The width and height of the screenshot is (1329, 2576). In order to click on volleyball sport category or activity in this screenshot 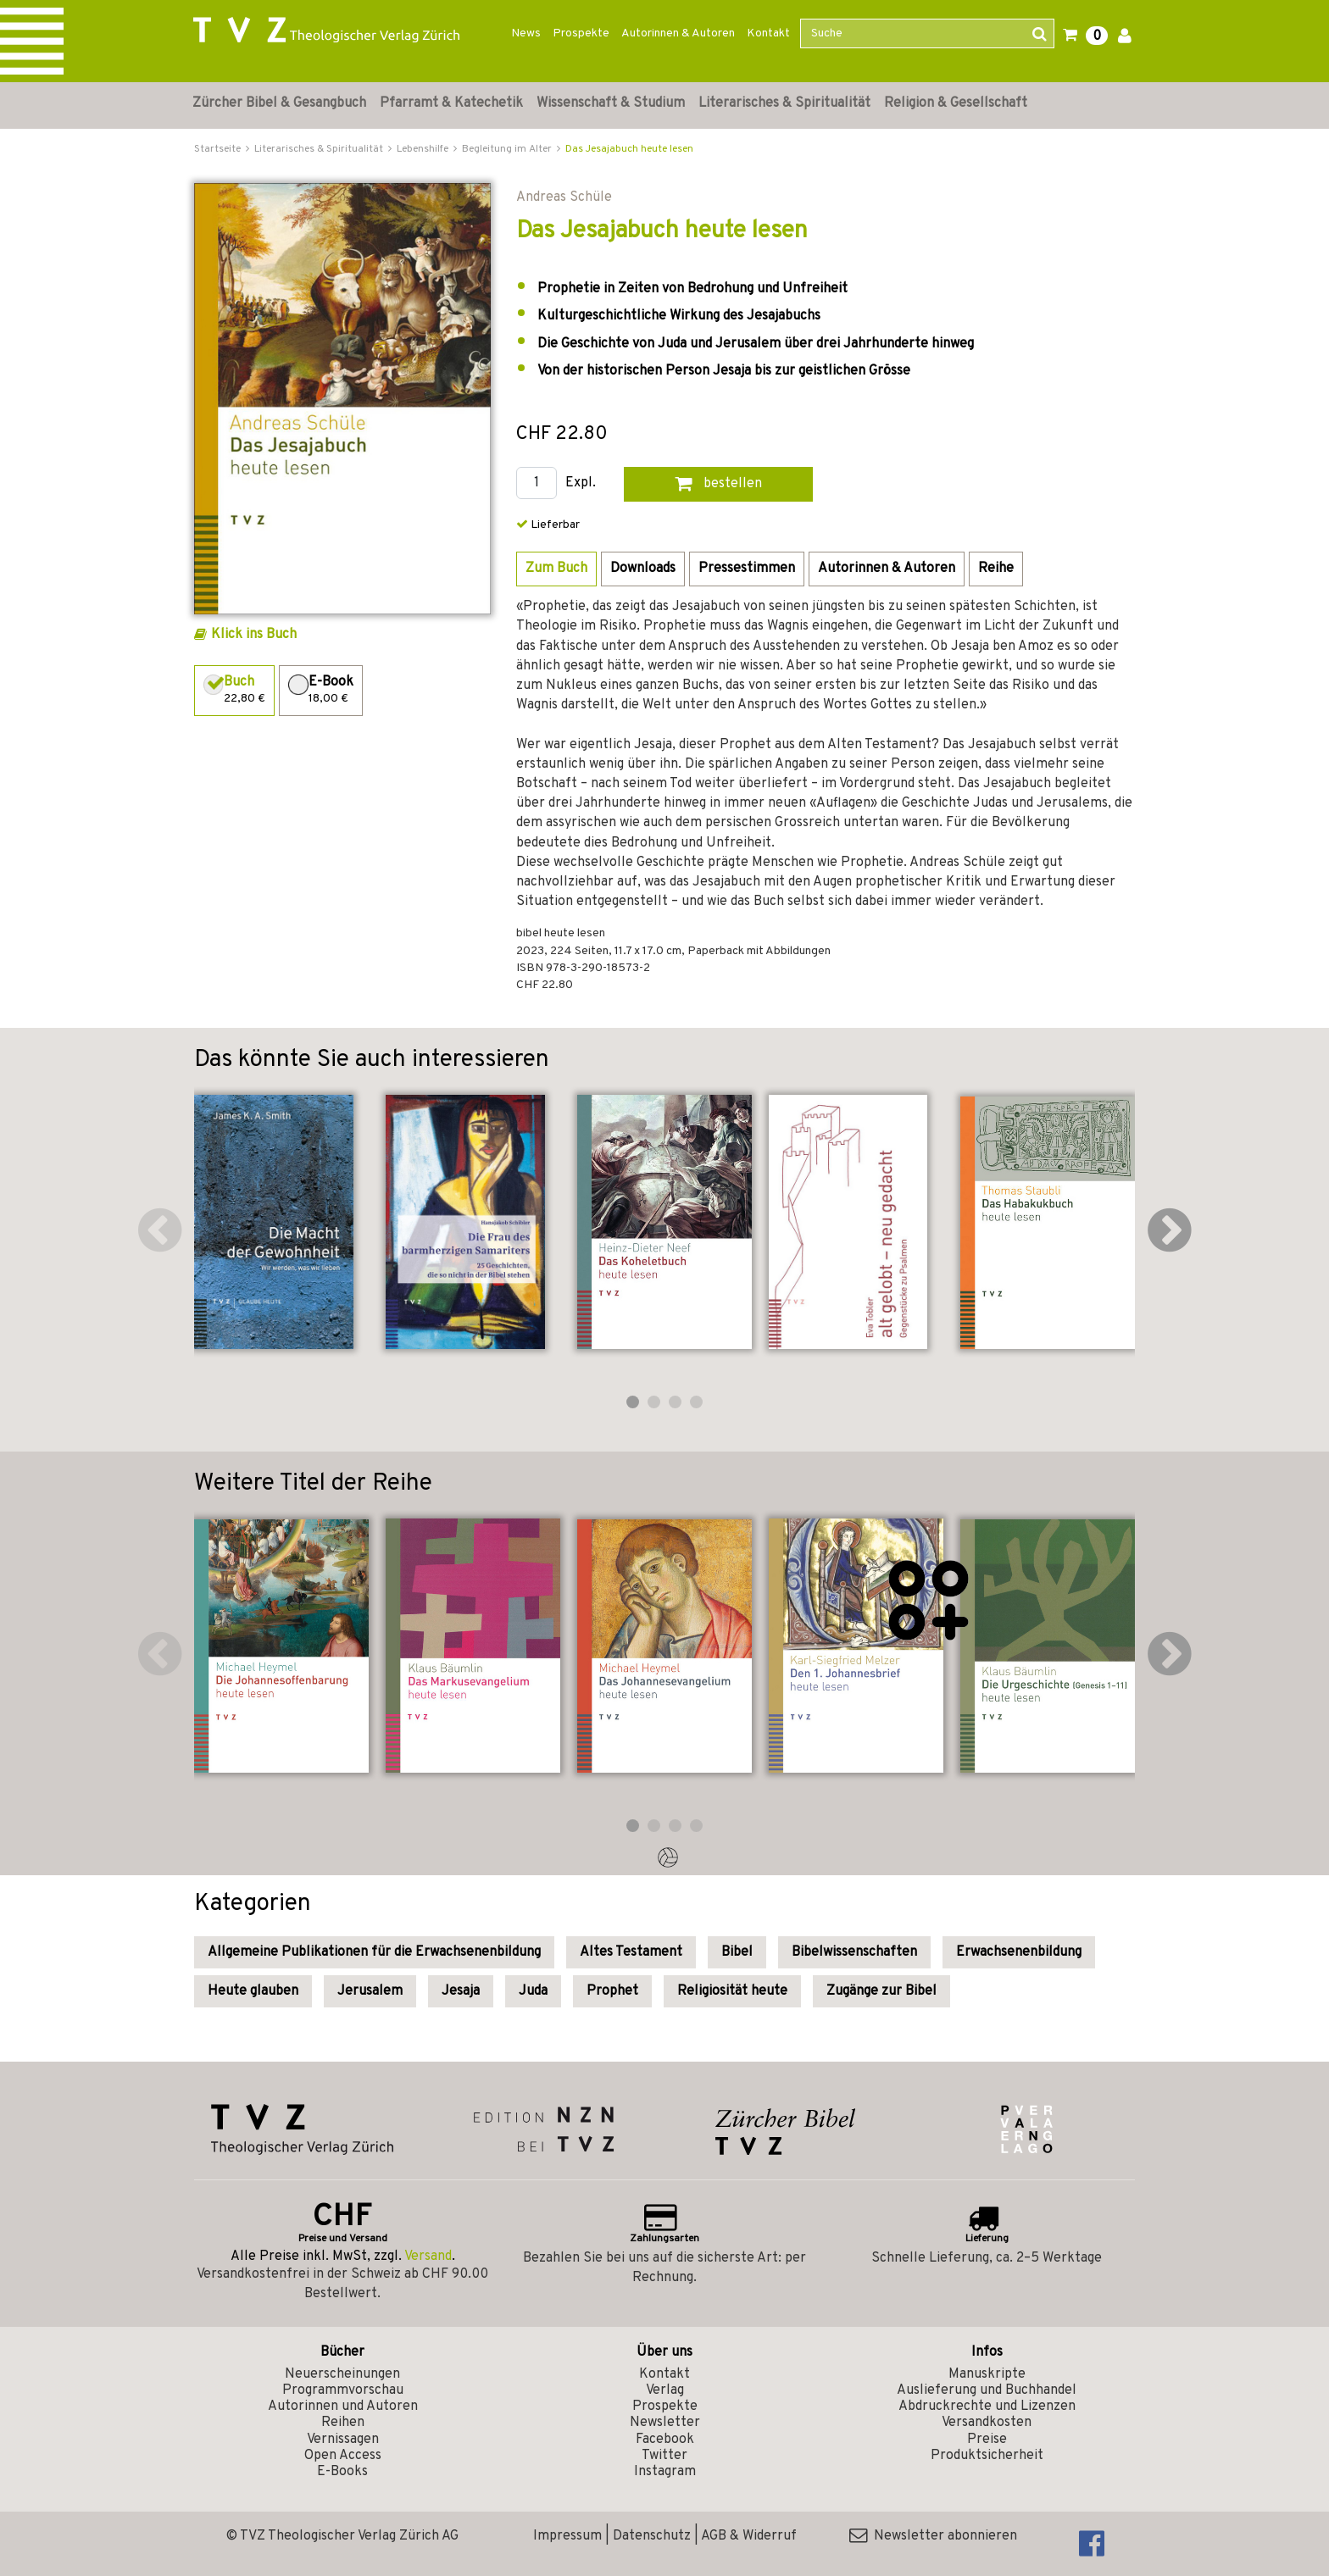, I will do `click(668, 1857)`.